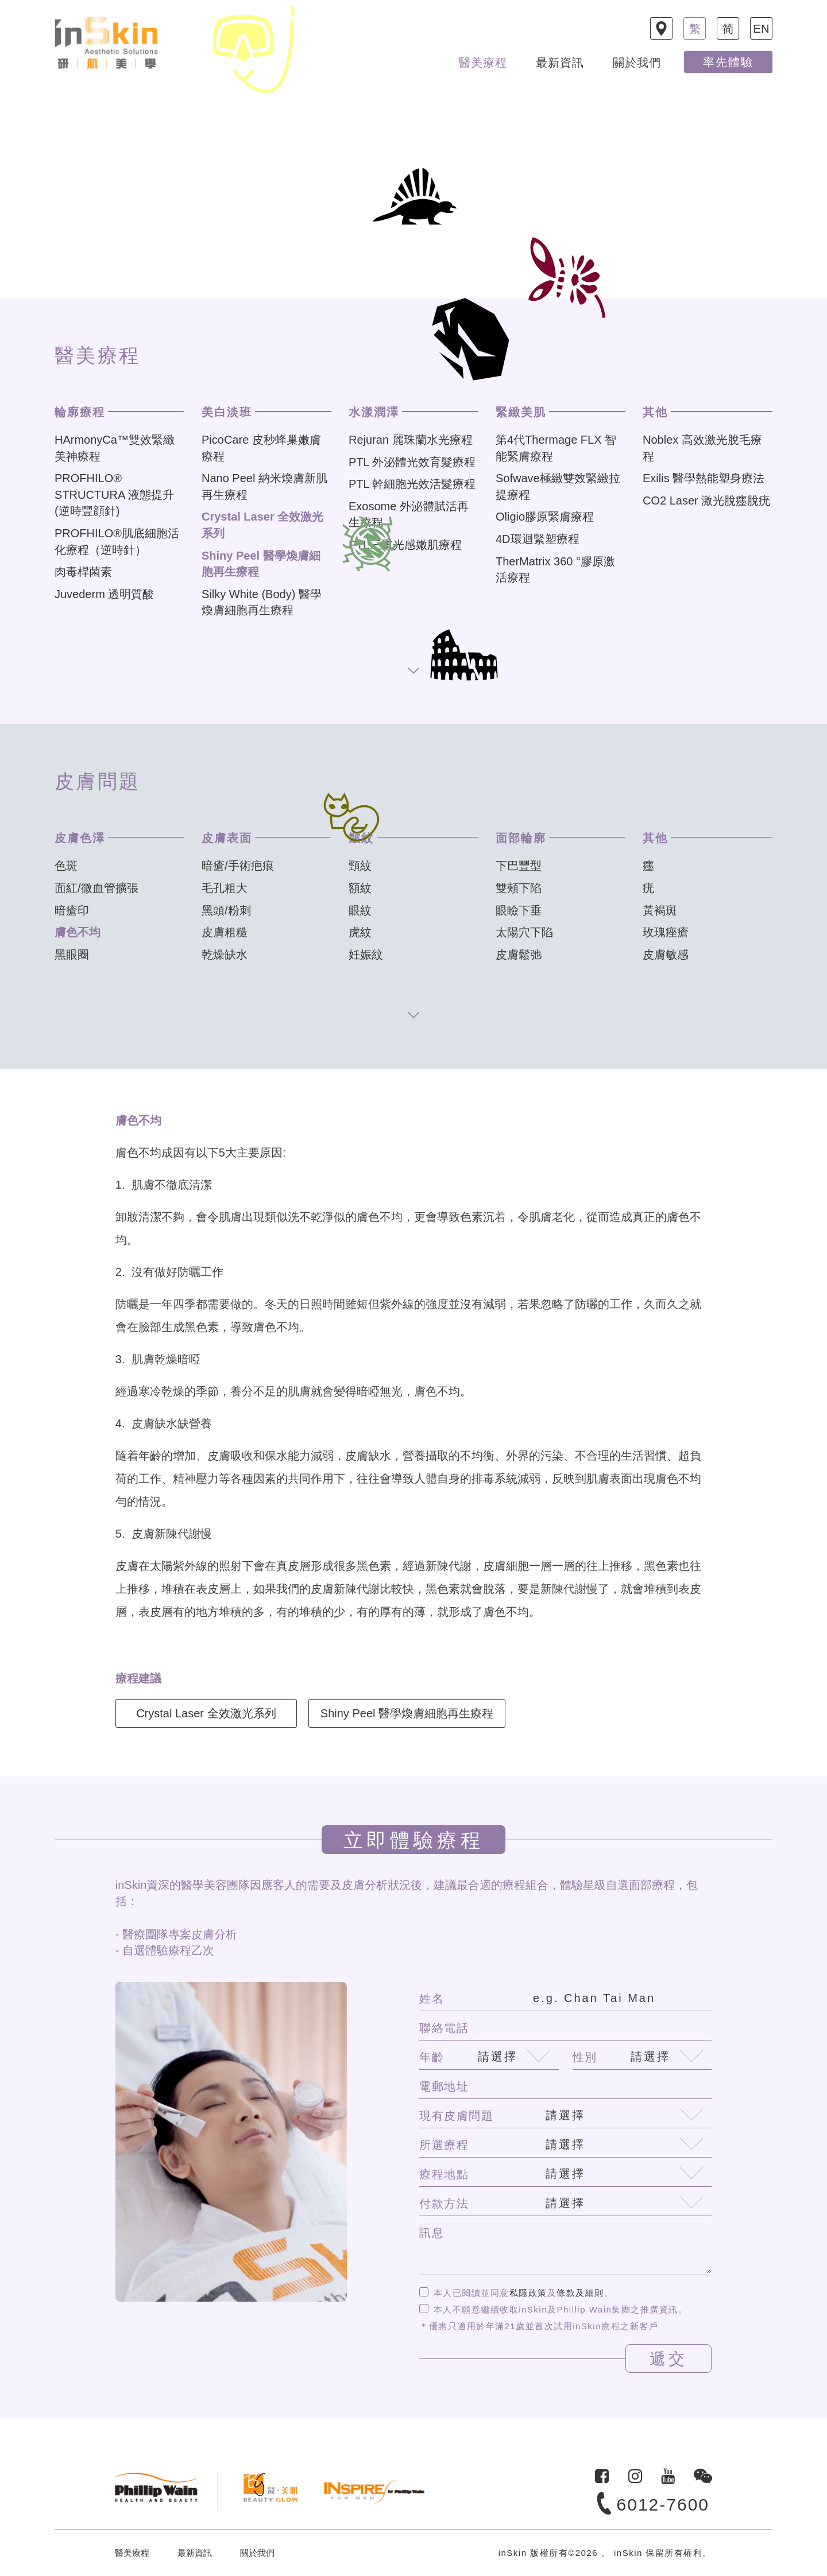 The image size is (827, 2576). What do you see at coordinates (470, 339) in the screenshot?
I see `represents a rock or stone resource in a game` at bounding box center [470, 339].